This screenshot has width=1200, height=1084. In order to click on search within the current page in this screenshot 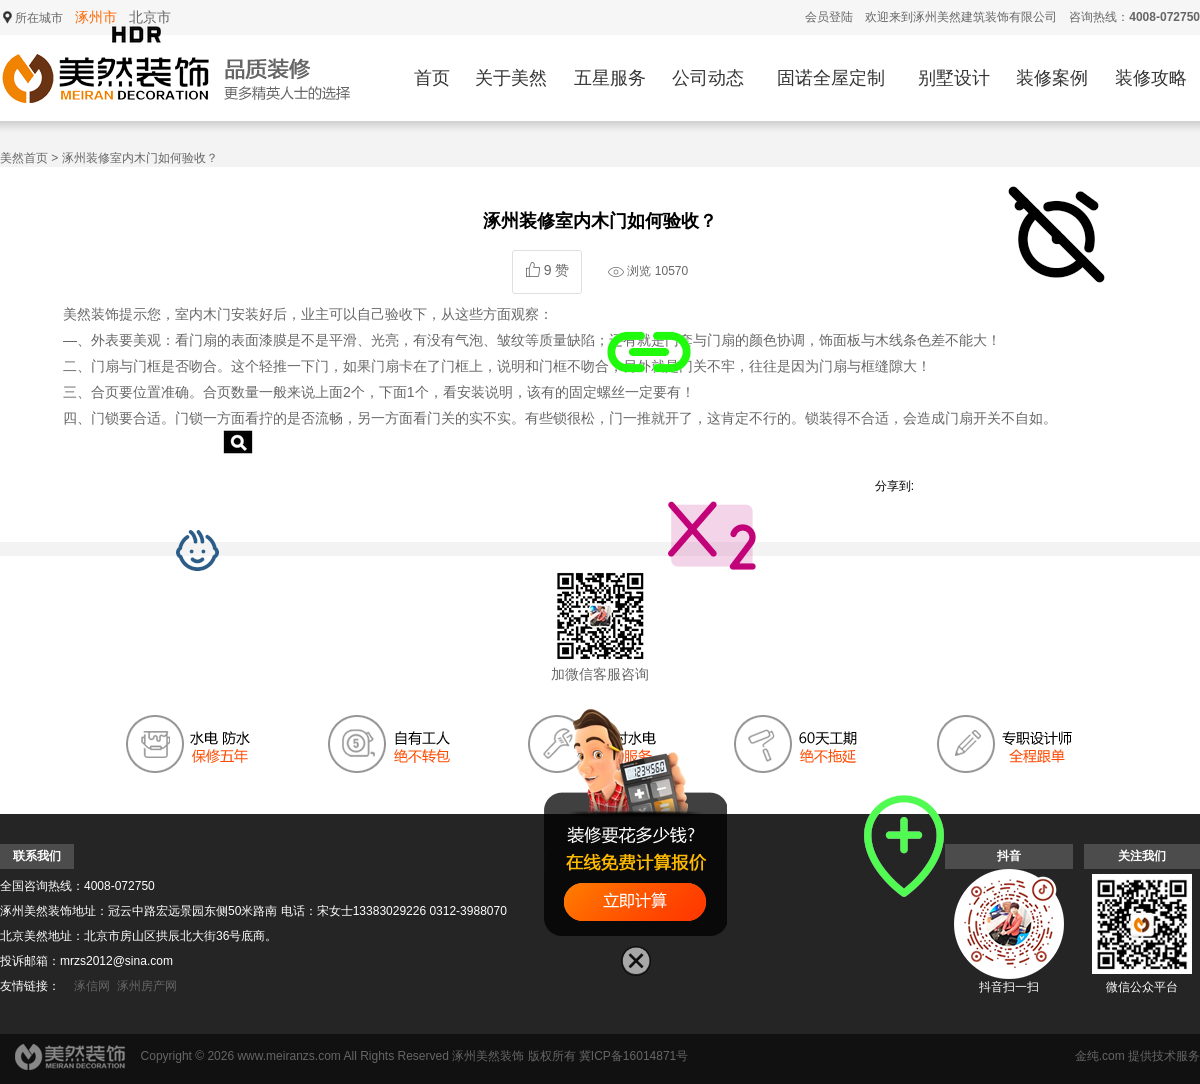, I will do `click(238, 442)`.